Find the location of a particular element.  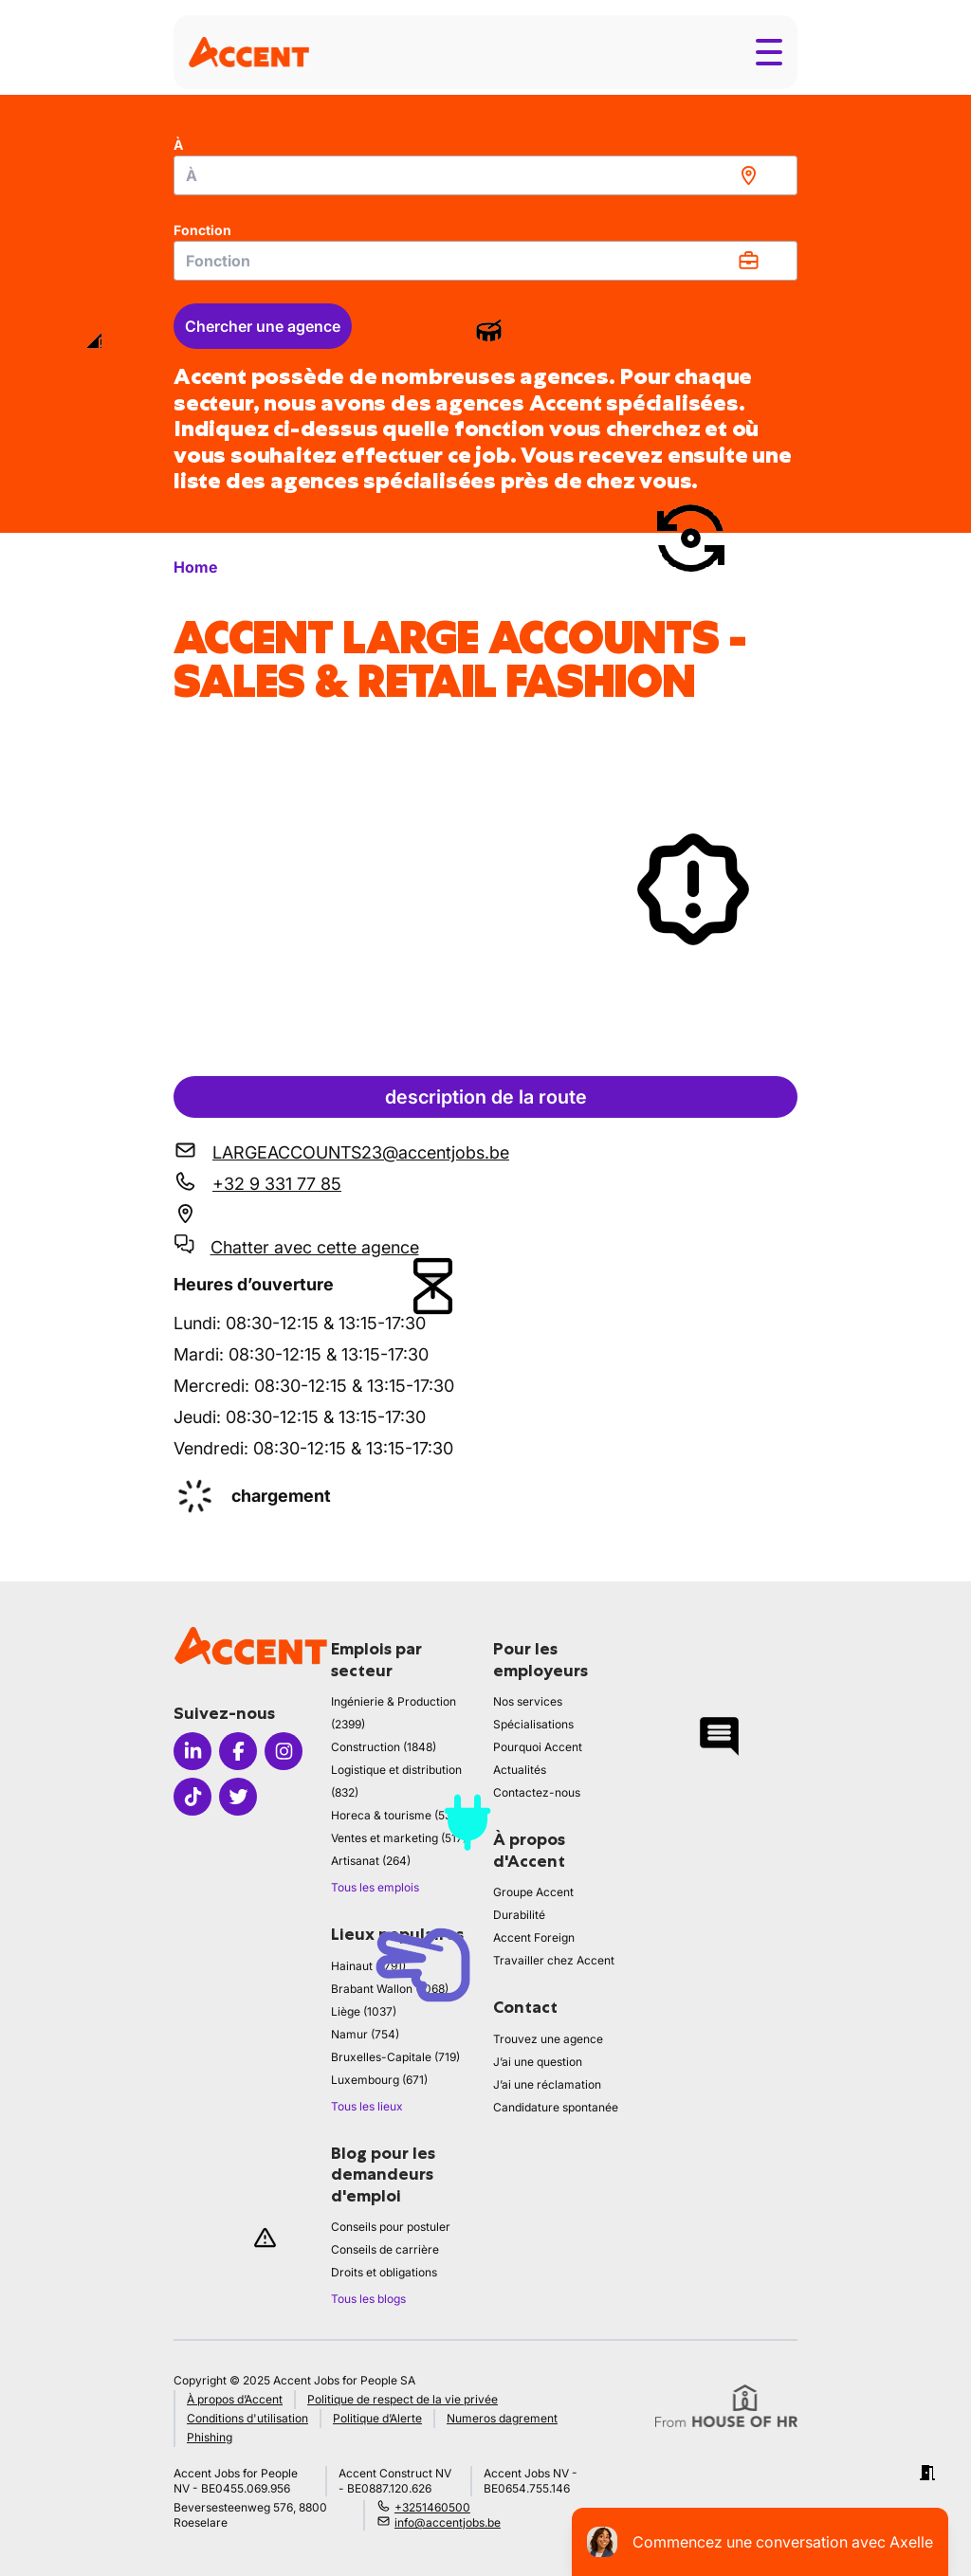

switch between front and rear camera is located at coordinates (690, 538).